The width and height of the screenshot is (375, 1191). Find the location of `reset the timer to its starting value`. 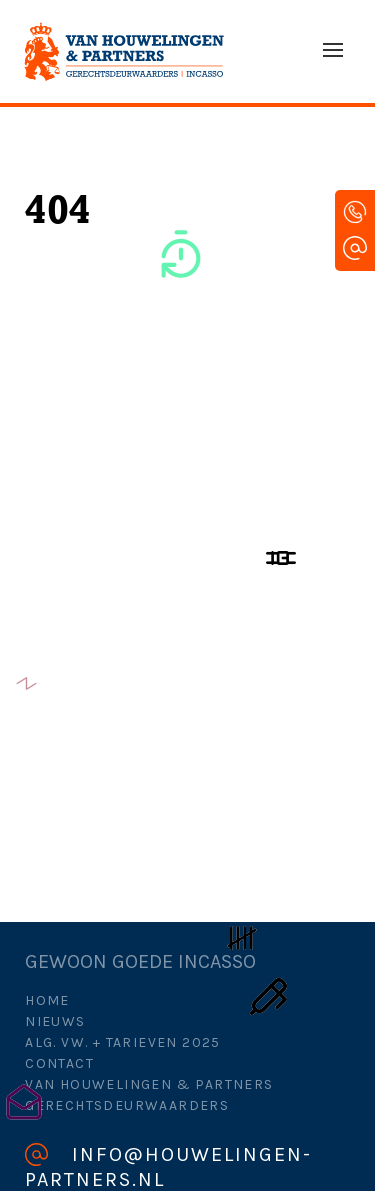

reset the timer to its starting value is located at coordinates (181, 254).